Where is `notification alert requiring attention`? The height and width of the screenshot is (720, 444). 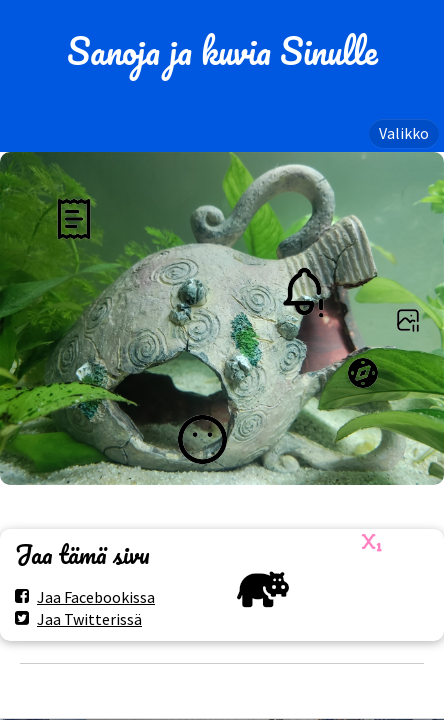 notification alert requiring attention is located at coordinates (304, 291).